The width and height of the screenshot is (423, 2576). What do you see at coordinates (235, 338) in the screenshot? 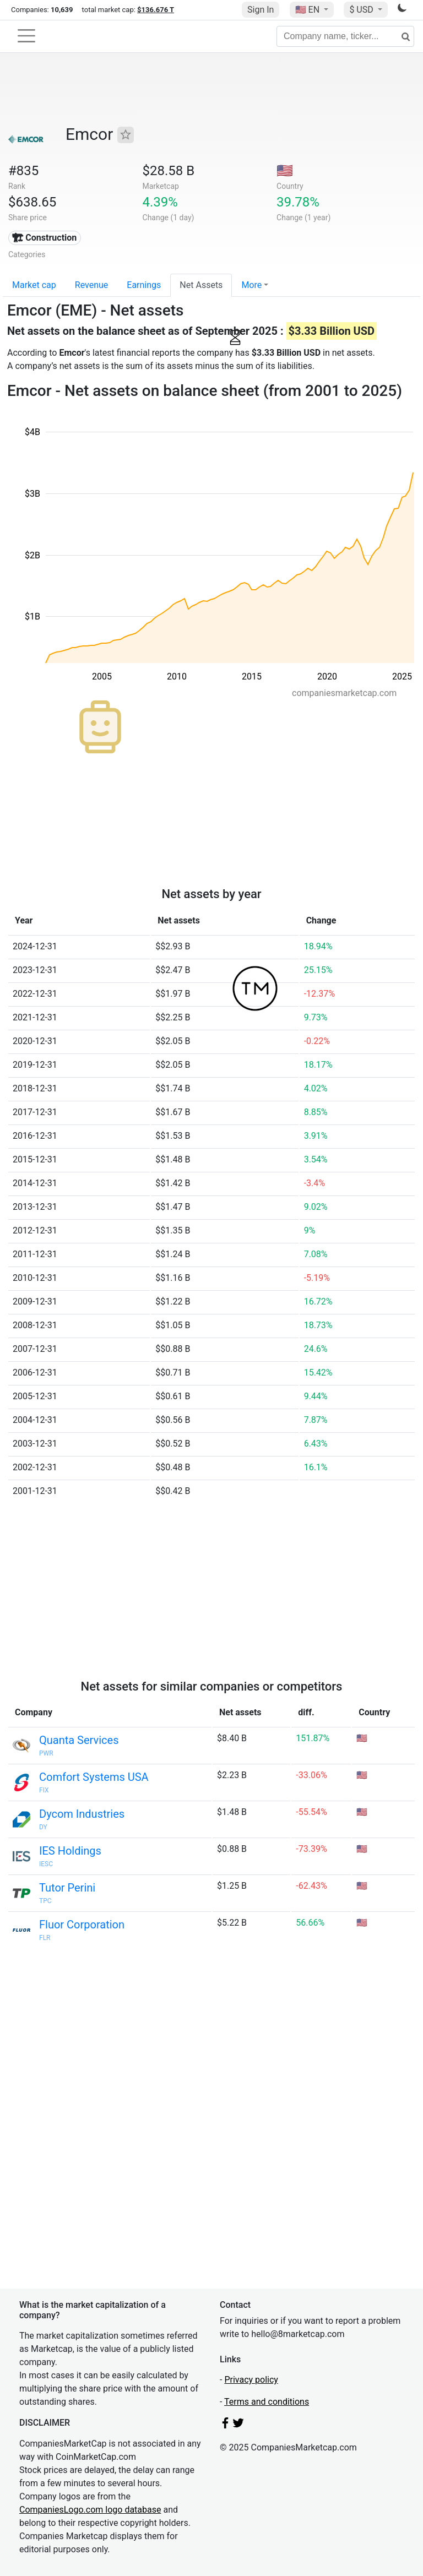
I see `indicates time is running low` at bounding box center [235, 338].